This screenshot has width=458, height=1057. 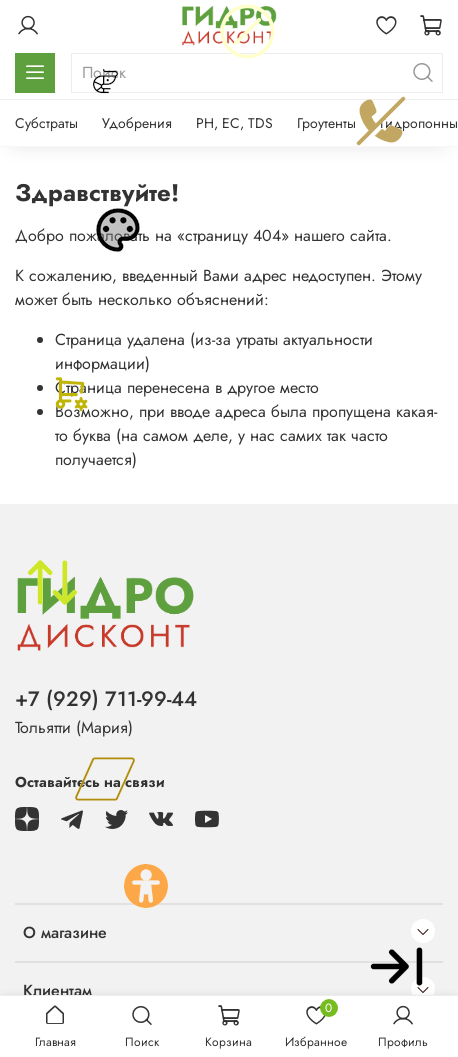 What do you see at coordinates (381, 121) in the screenshot?
I see `end or decline a phone call` at bounding box center [381, 121].